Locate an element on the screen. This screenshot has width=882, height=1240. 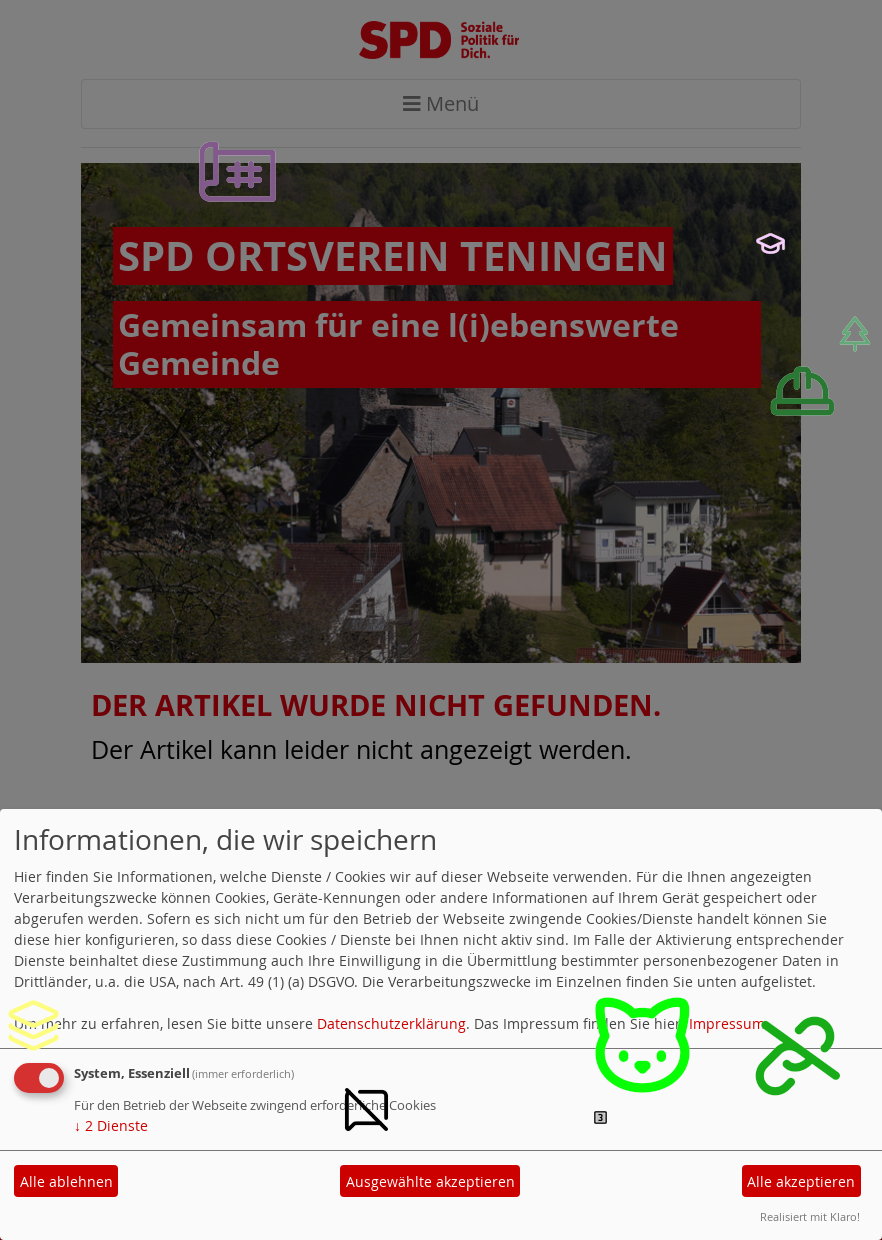
indicates parks or nature areas on a map is located at coordinates (855, 334).